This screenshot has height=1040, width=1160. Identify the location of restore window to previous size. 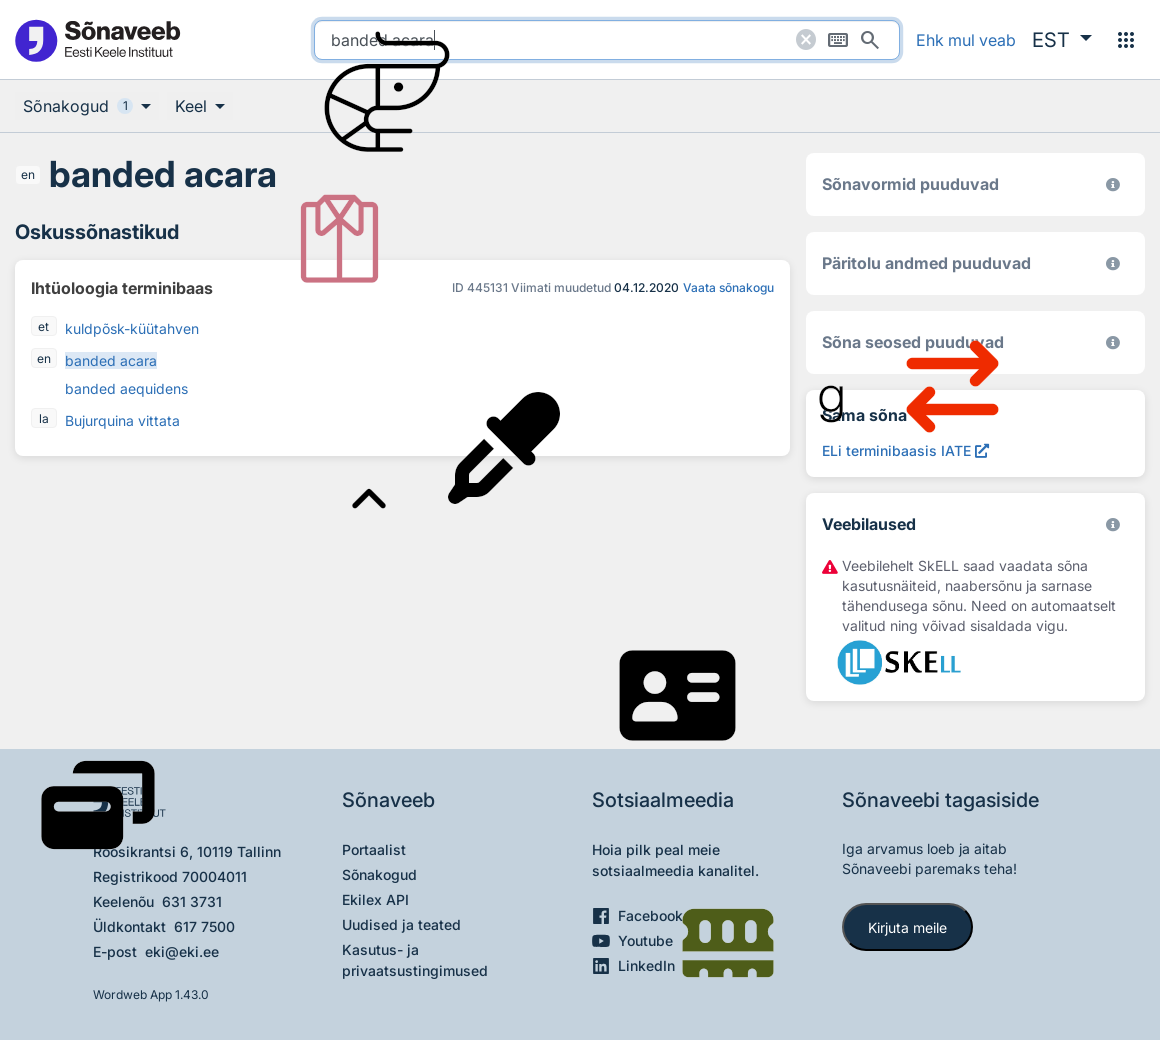
(98, 805).